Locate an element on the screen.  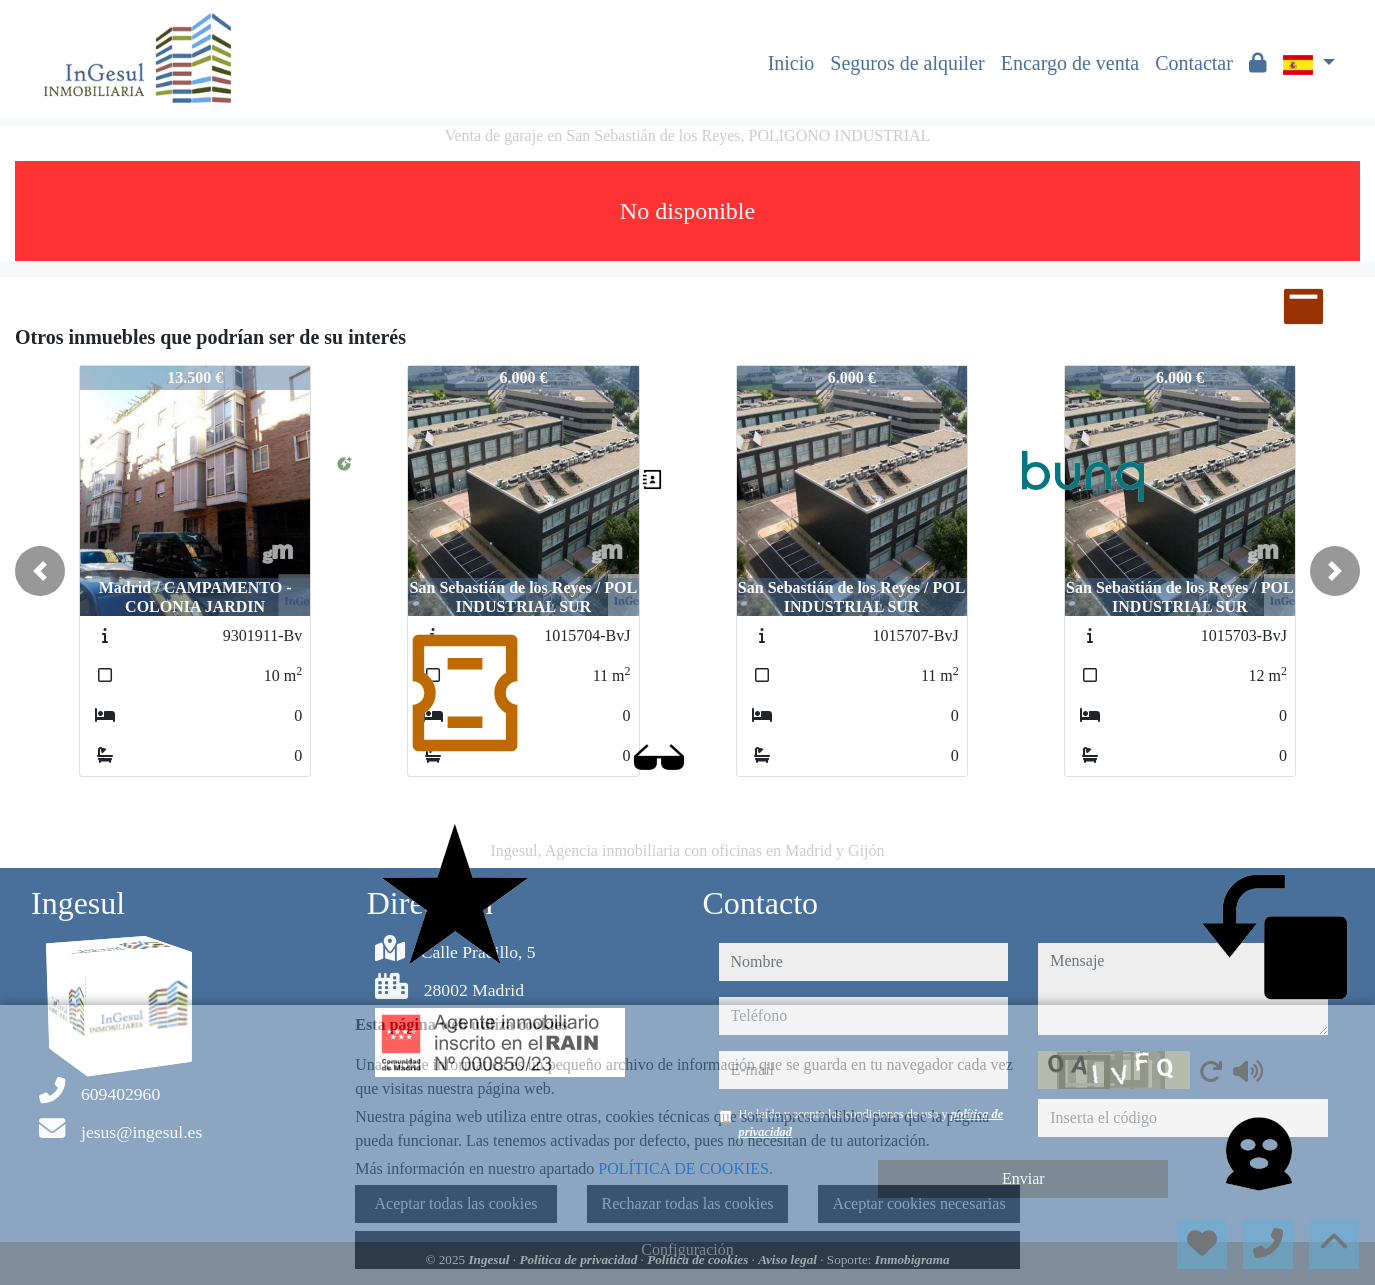
open your contacts book is located at coordinates (652, 479).